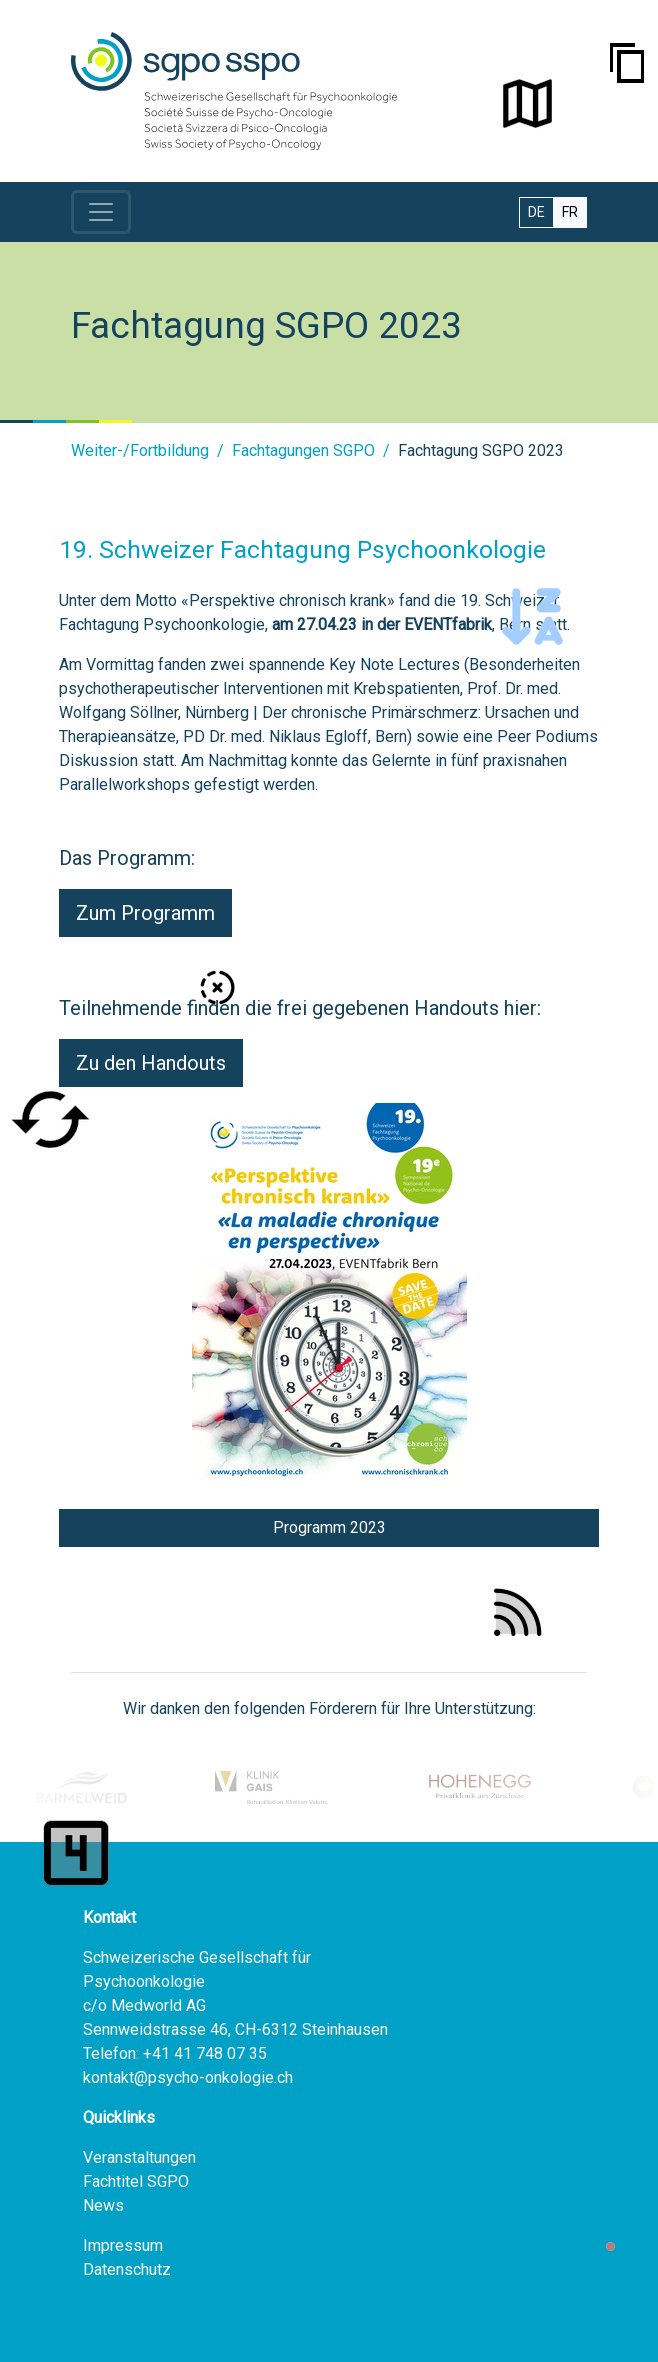 This screenshot has width=658, height=2362. I want to click on copy to clipboard, so click(628, 63).